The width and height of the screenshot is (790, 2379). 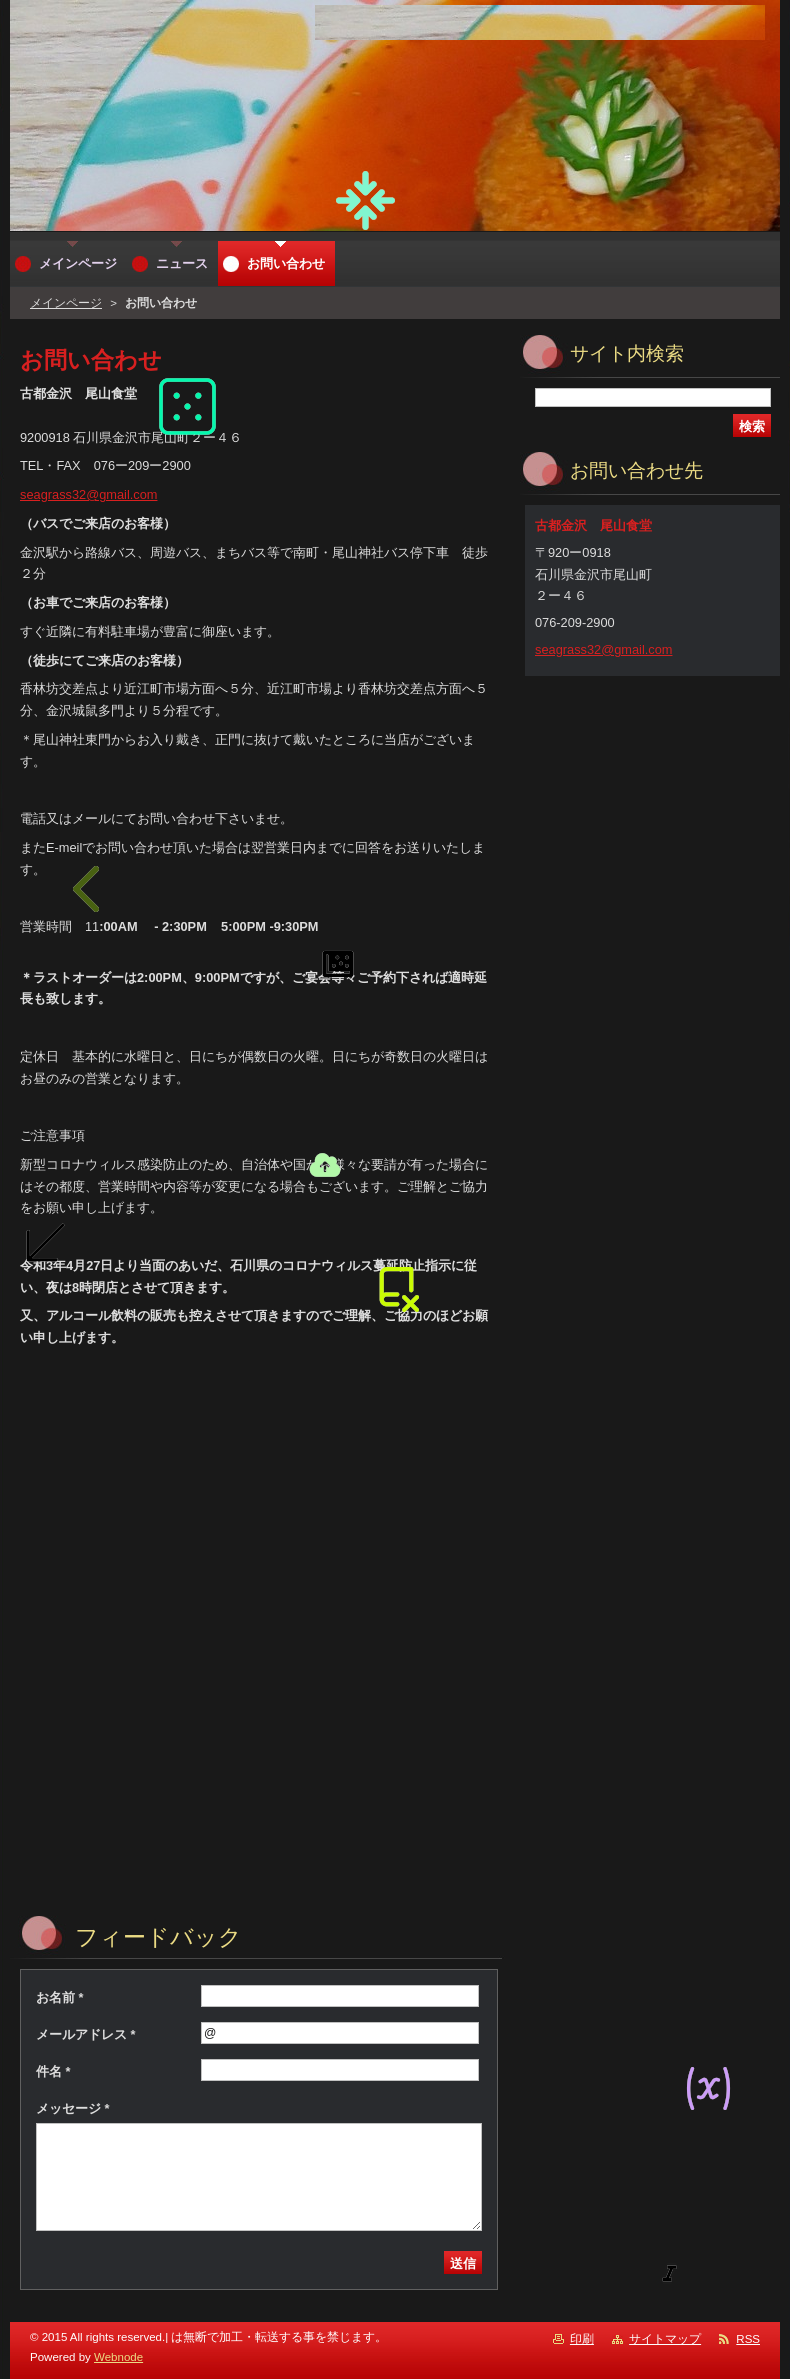 What do you see at coordinates (325, 1165) in the screenshot?
I see `upload file to cloud storage` at bounding box center [325, 1165].